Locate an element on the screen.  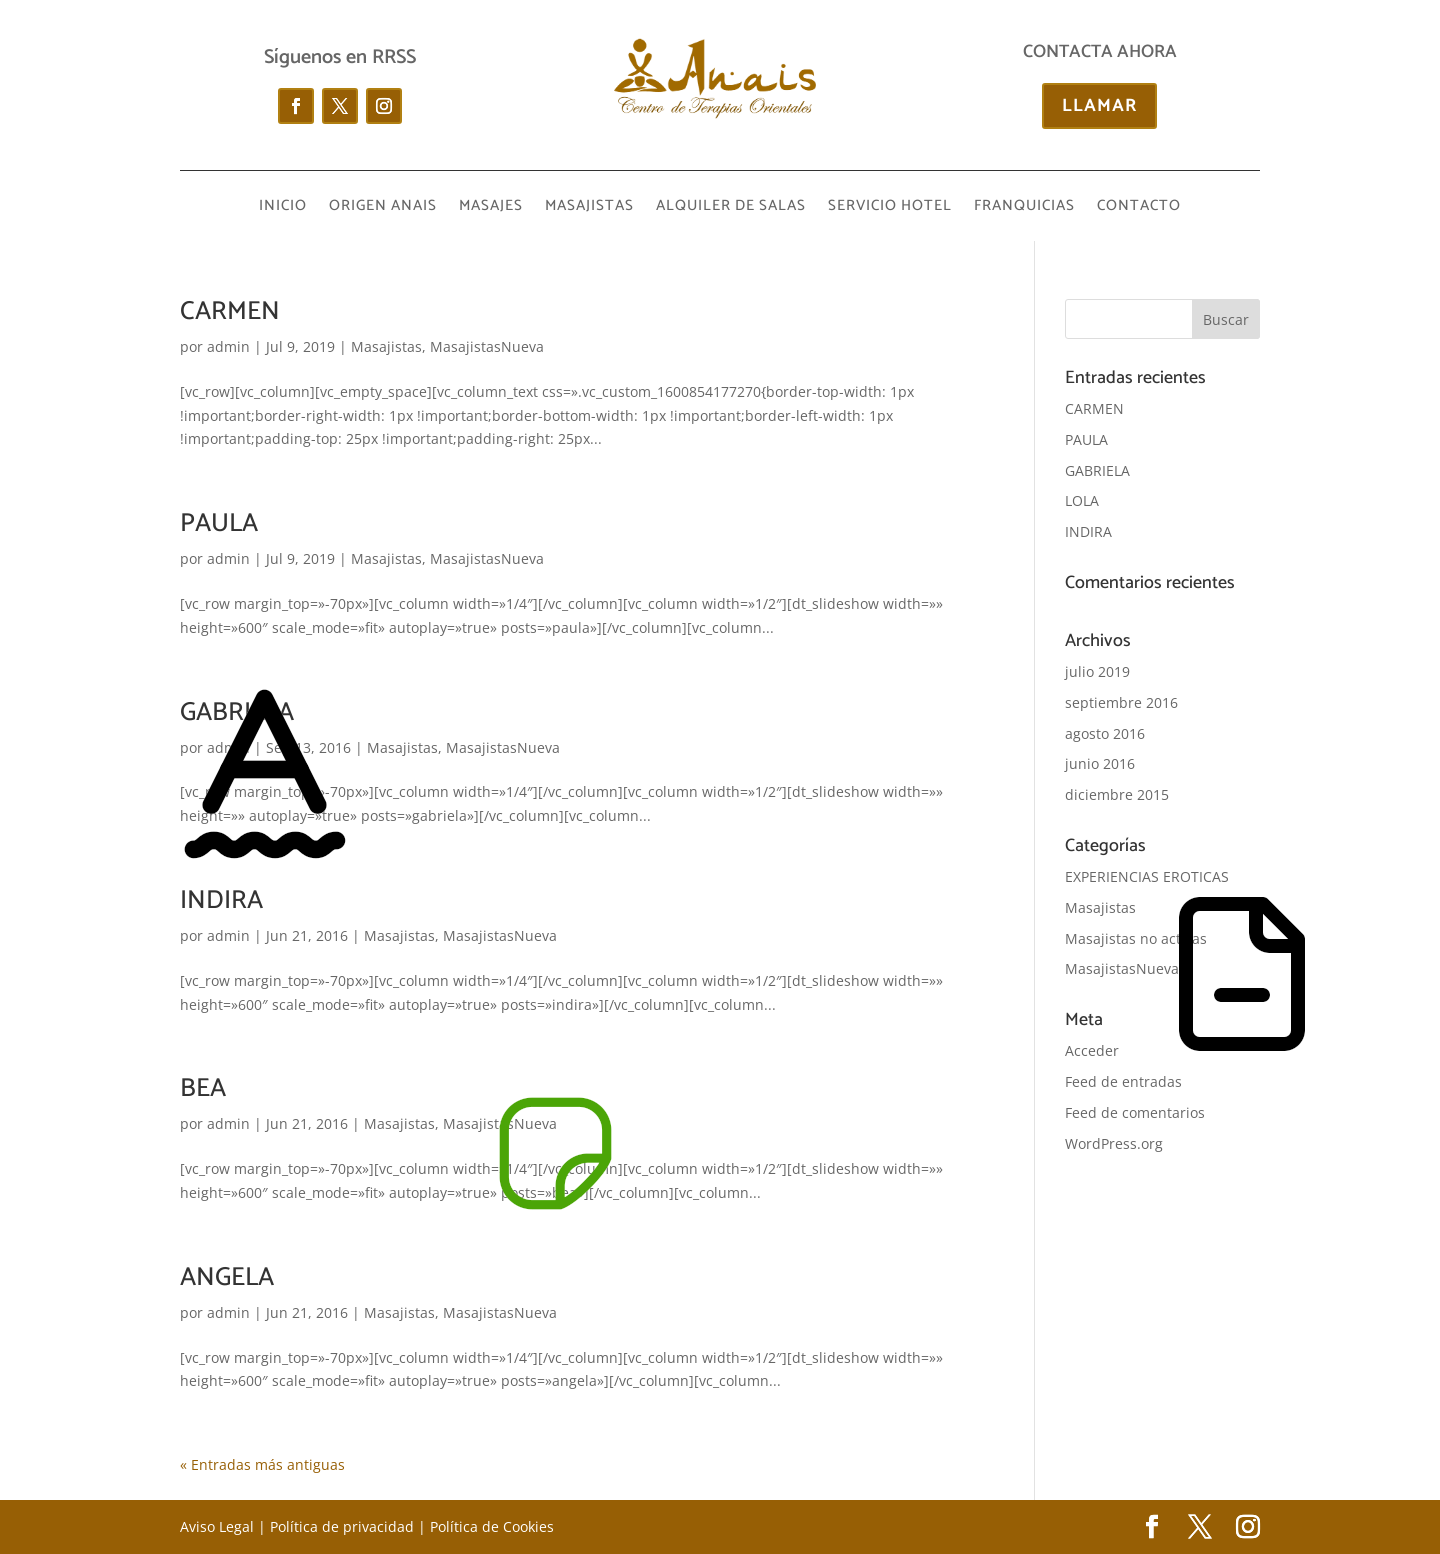
add a sticker to your message is located at coordinates (555, 1153).